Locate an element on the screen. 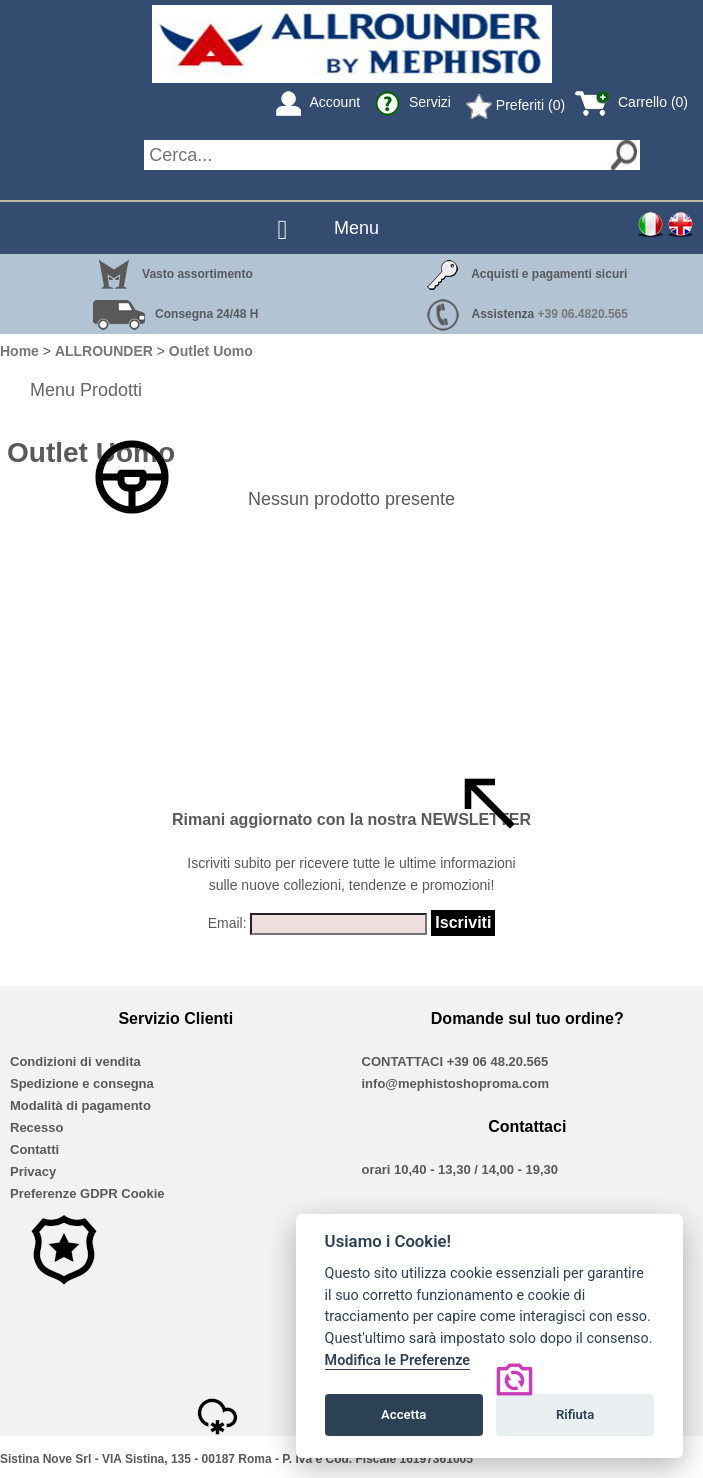 The height and width of the screenshot is (1478, 703). access driving or navigation mode is located at coordinates (132, 477).